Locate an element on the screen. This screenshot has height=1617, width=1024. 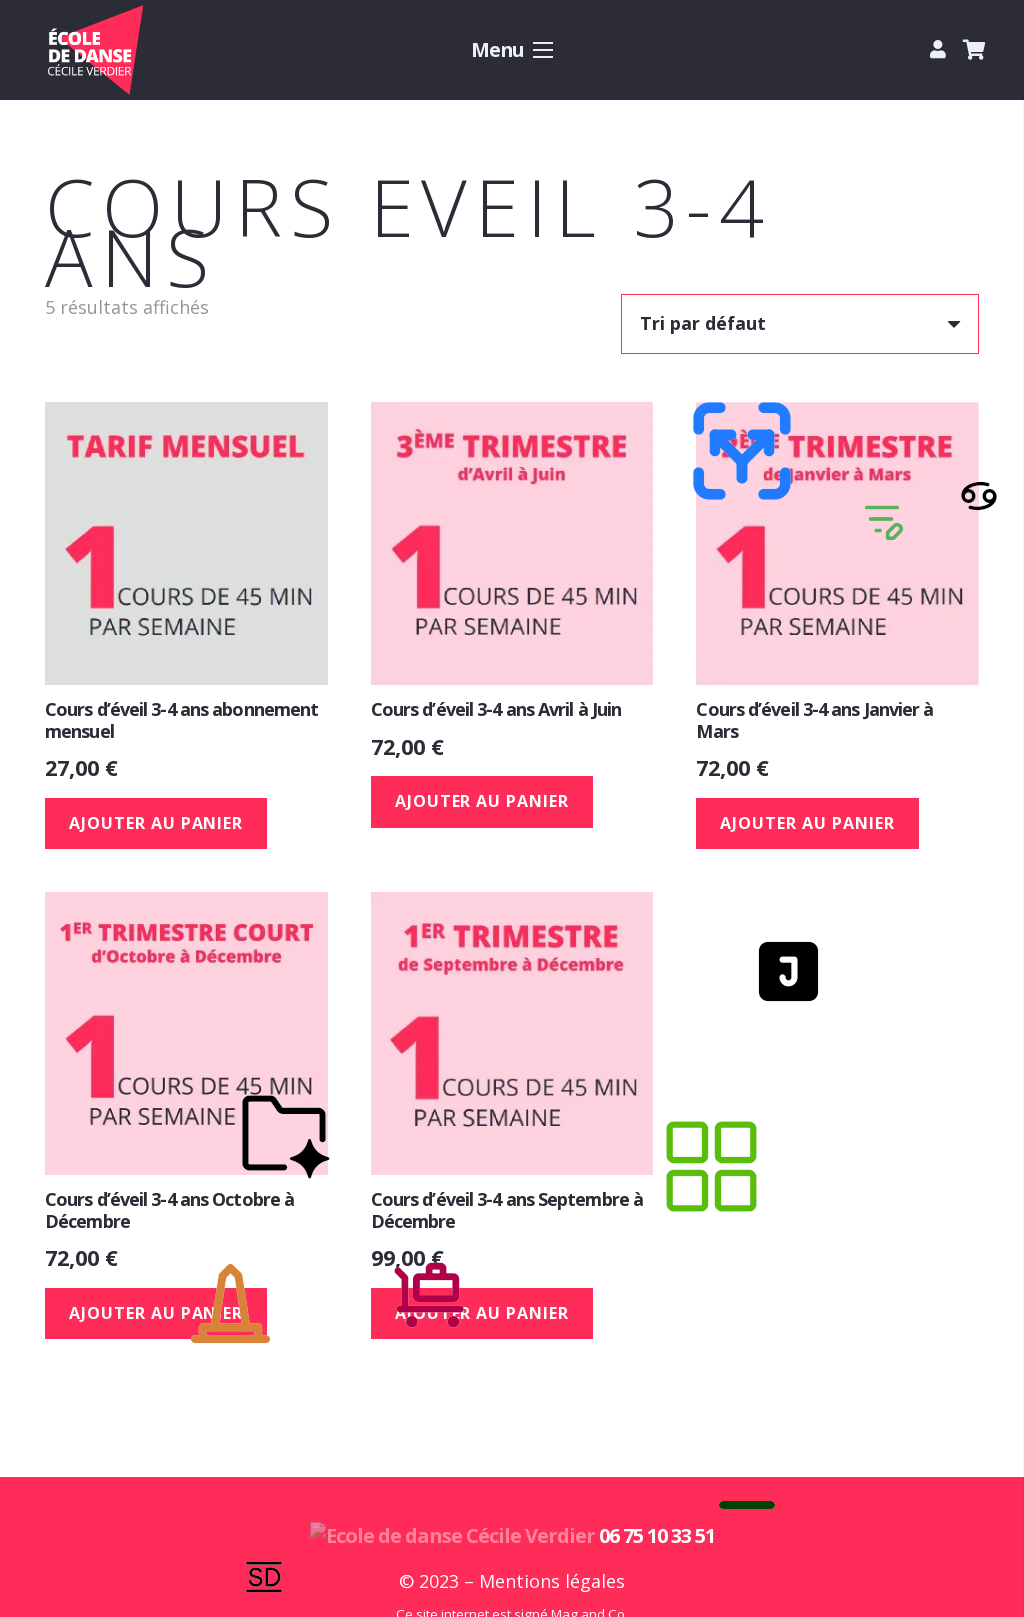
edit filter settings is located at coordinates (882, 519).